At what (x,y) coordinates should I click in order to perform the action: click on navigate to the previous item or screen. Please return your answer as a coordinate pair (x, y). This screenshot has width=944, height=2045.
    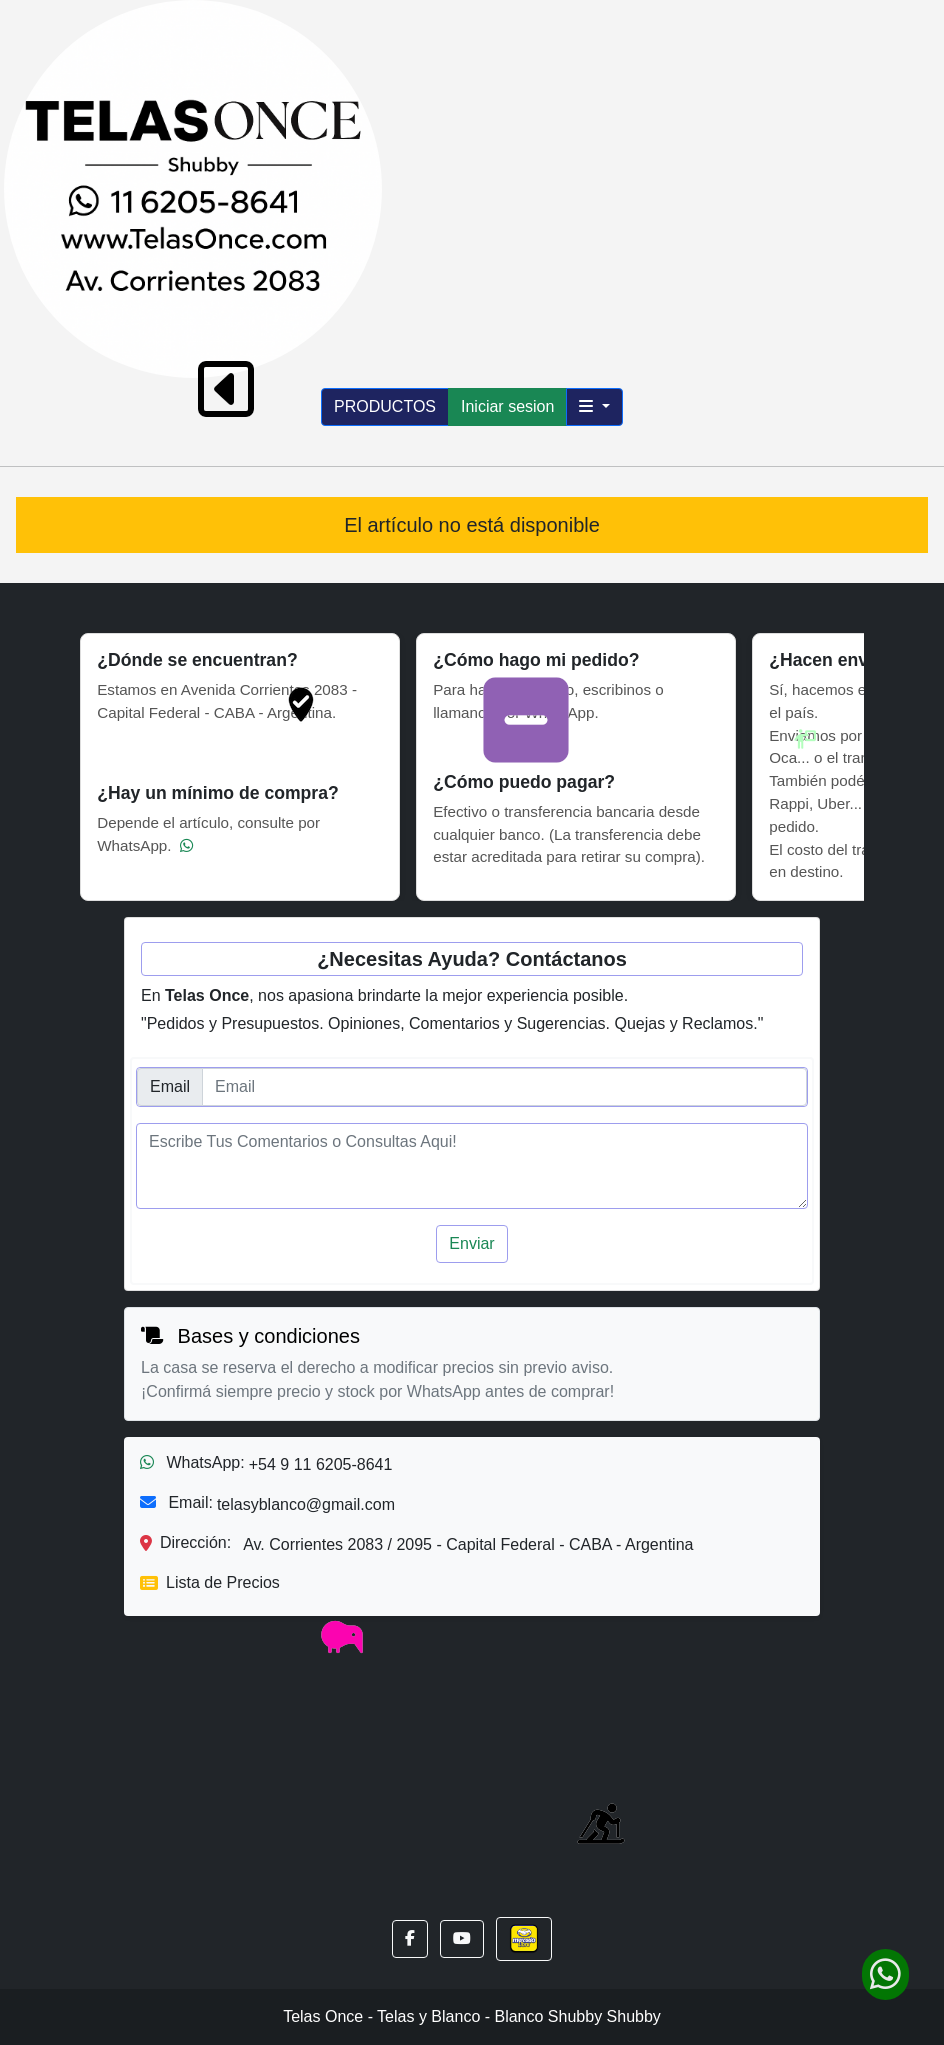
    Looking at the image, I should click on (226, 389).